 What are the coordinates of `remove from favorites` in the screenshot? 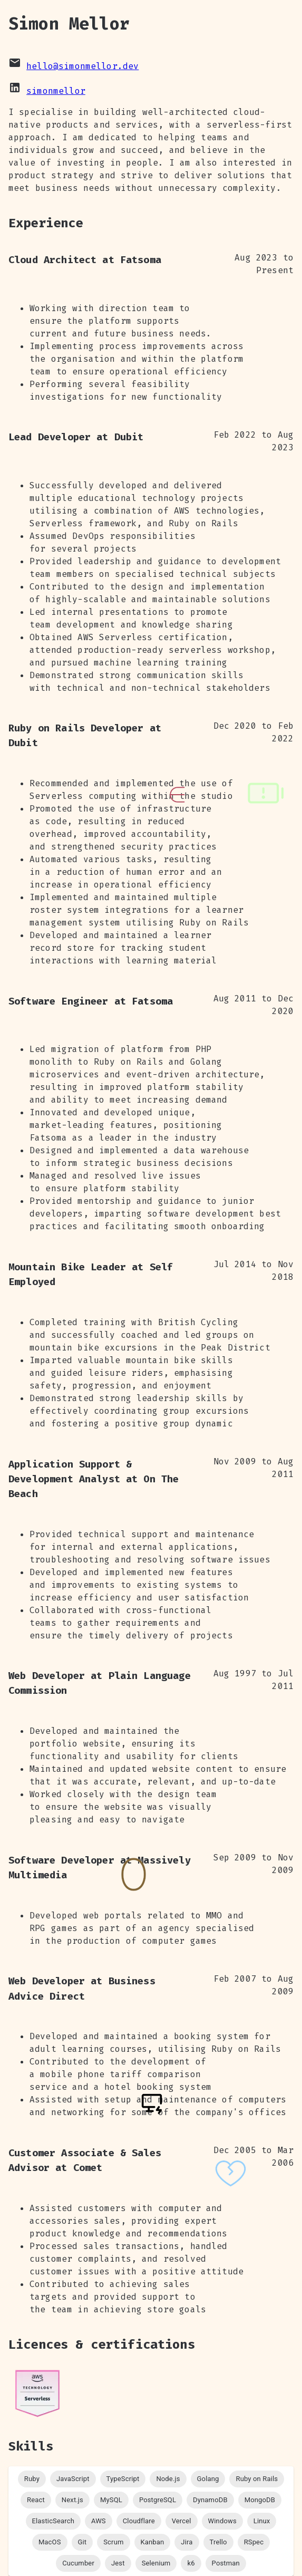 It's located at (230, 2172).